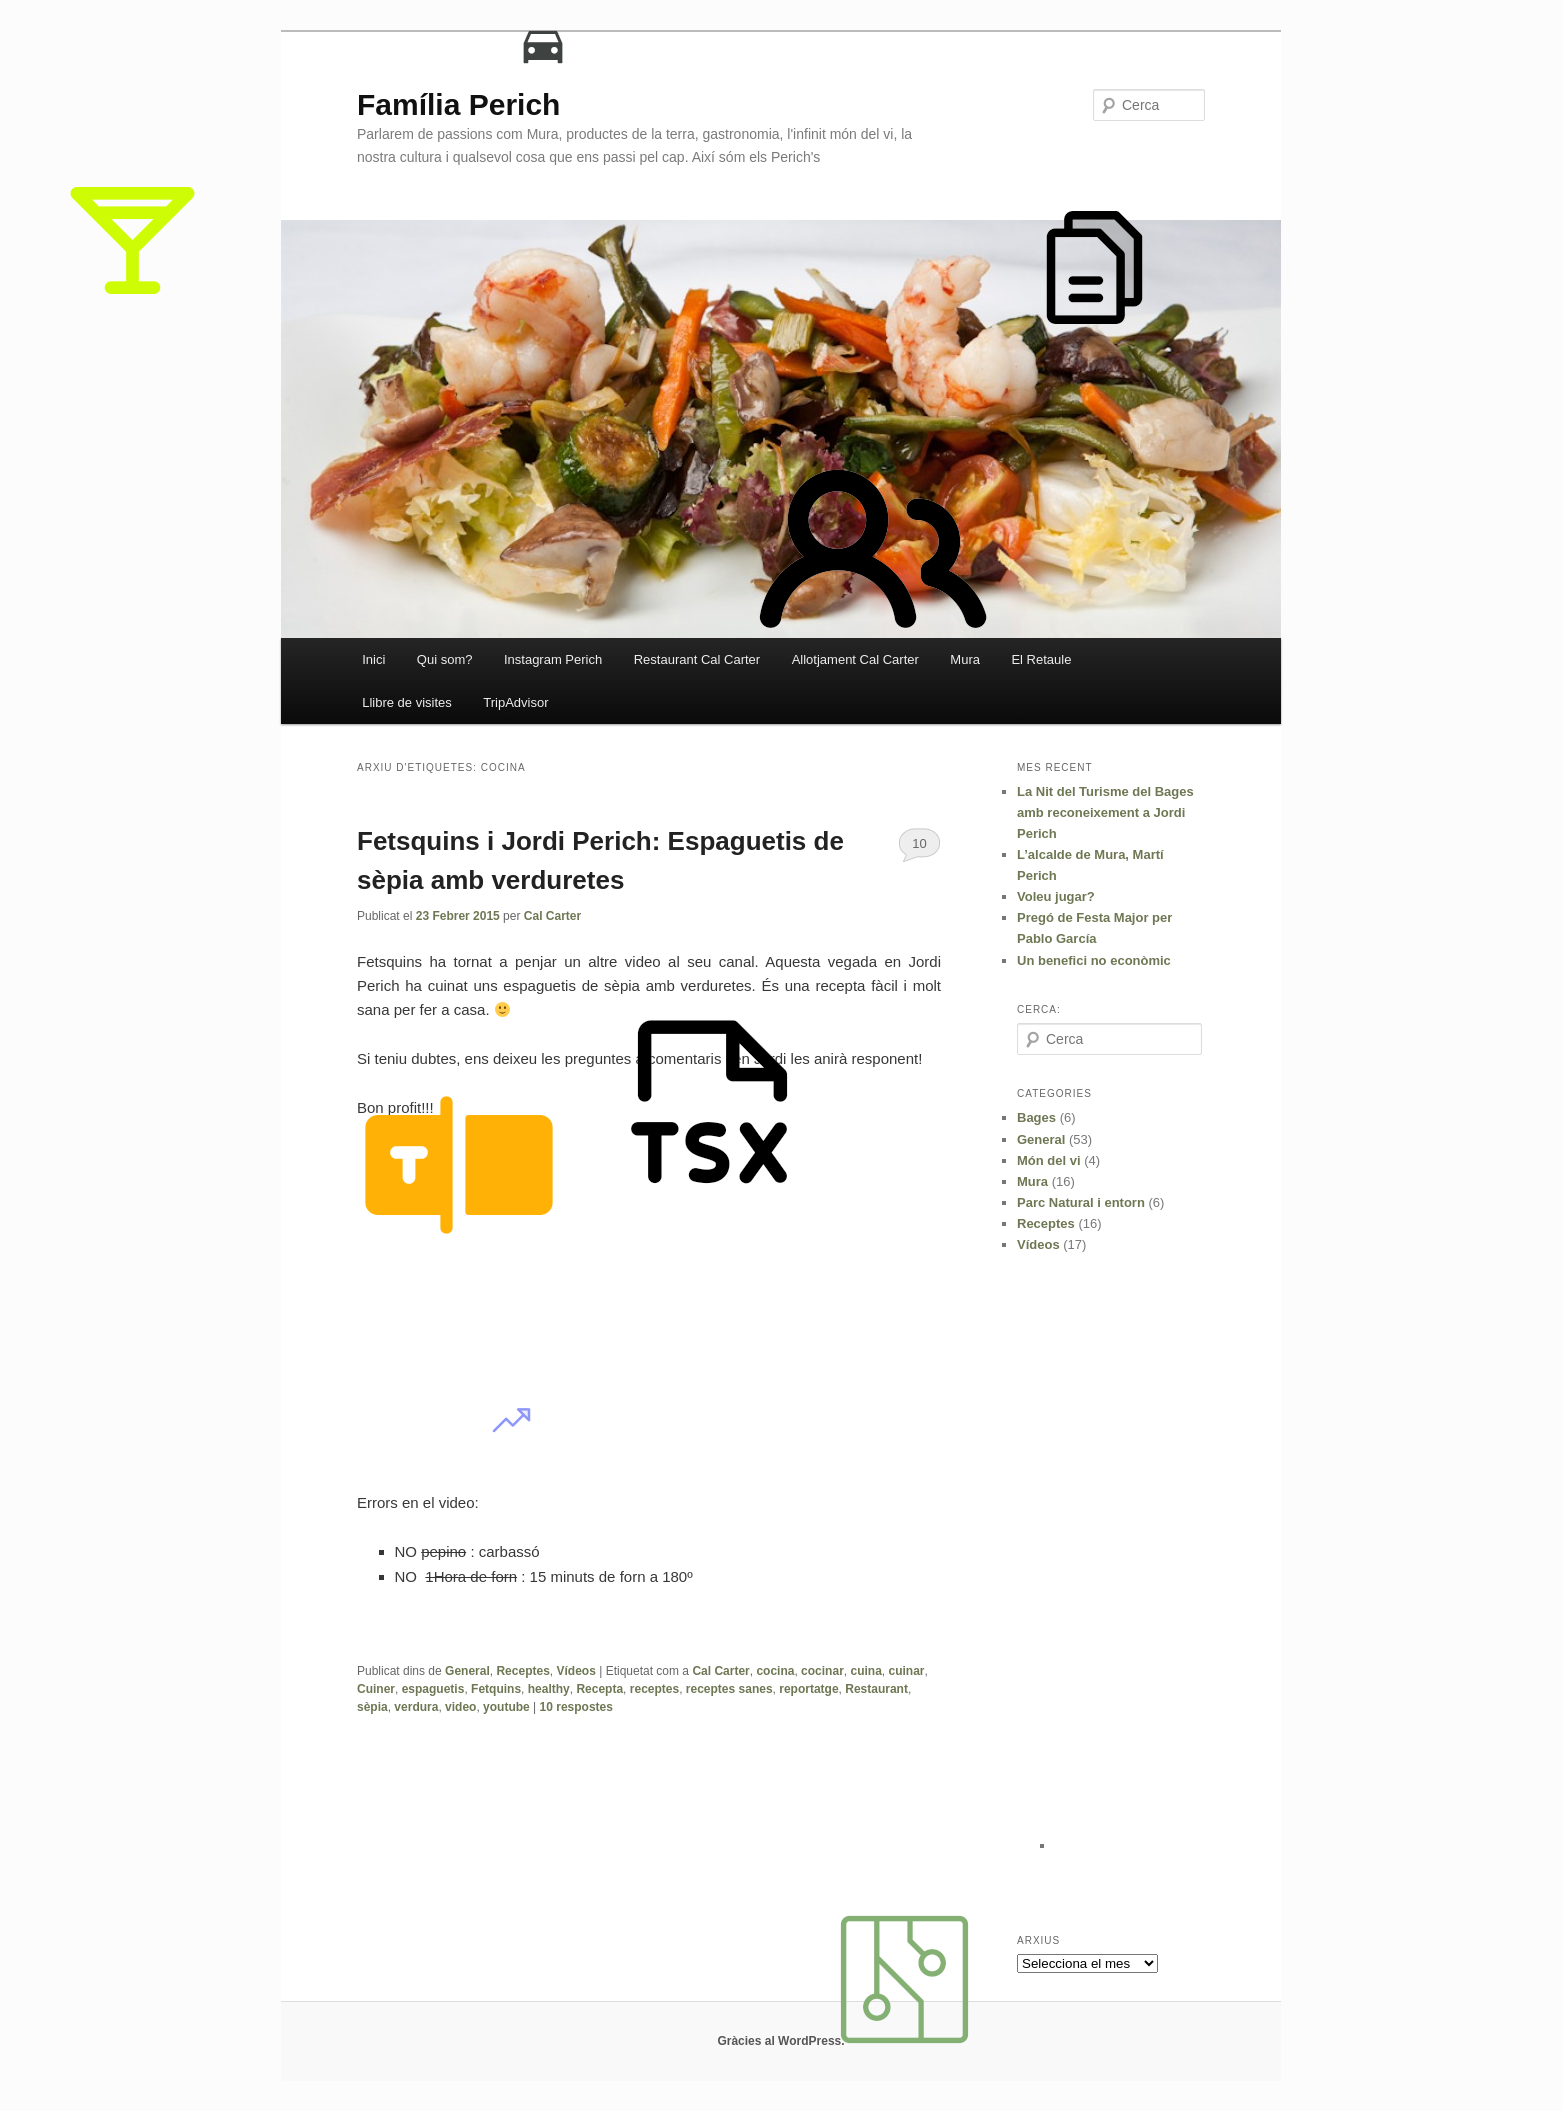  What do you see at coordinates (1094, 267) in the screenshot?
I see `view all files or documents` at bounding box center [1094, 267].